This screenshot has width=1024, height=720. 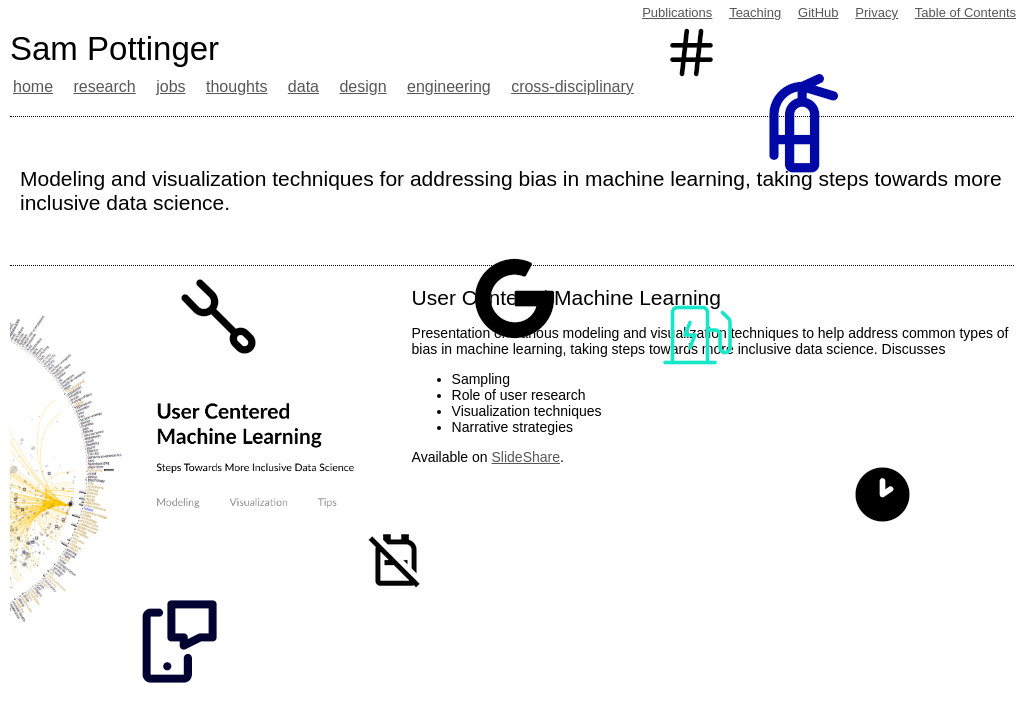 I want to click on view messages on your mobile device, so click(x=175, y=641).